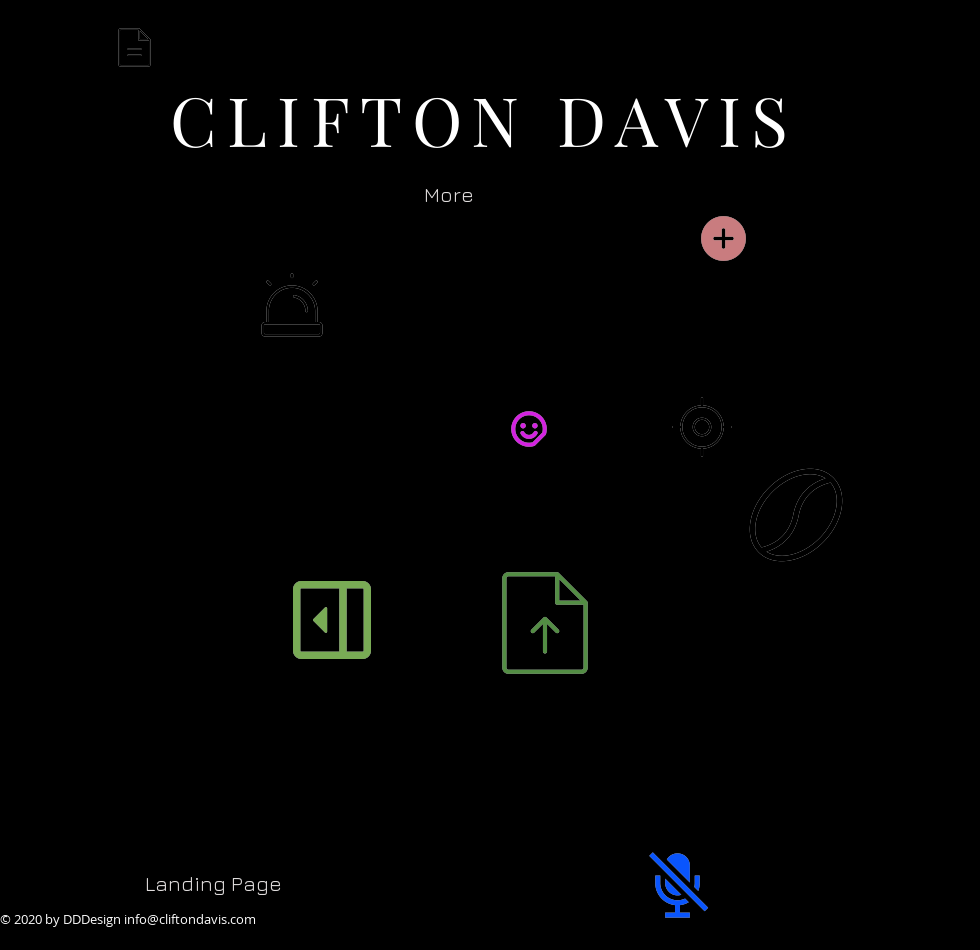  Describe the element at coordinates (677, 885) in the screenshot. I see `mute your microphone` at that location.